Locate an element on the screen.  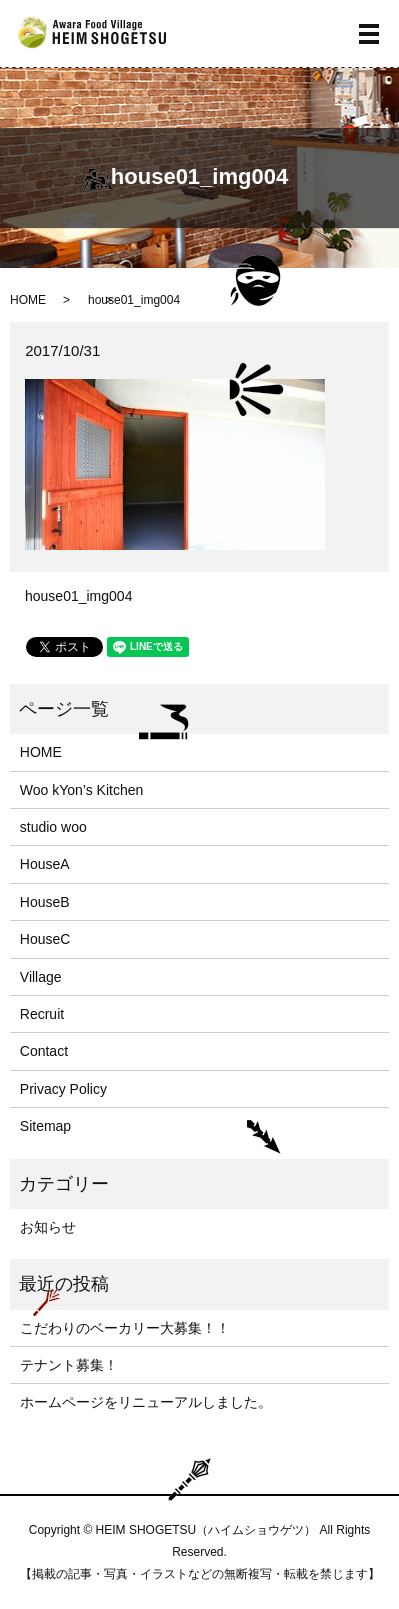
select leek ingredient in cooking game is located at coordinates (46, 1302).